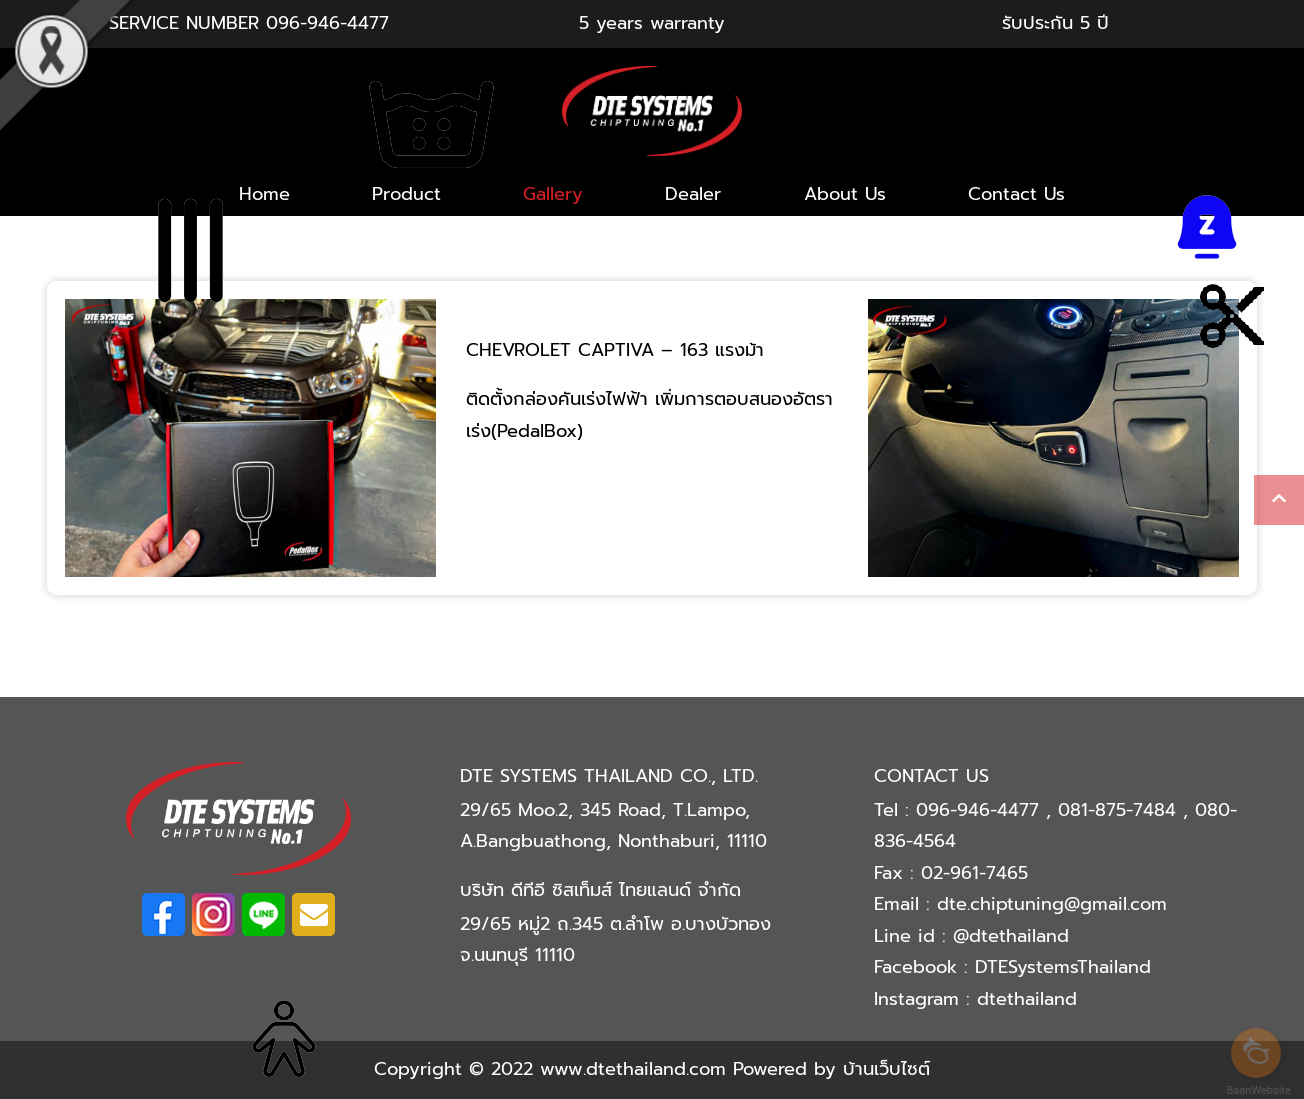 The width and height of the screenshot is (1304, 1099). What do you see at coordinates (1207, 227) in the screenshot?
I see `mute notifications or enable do not disturb mode` at bounding box center [1207, 227].